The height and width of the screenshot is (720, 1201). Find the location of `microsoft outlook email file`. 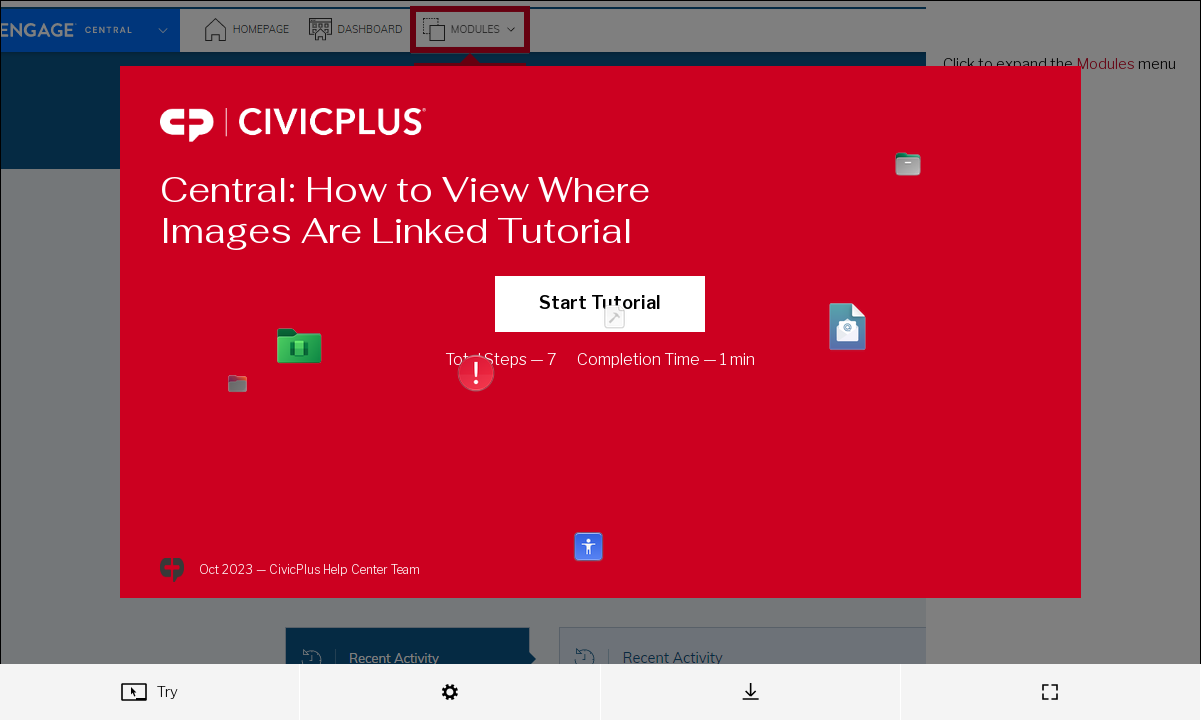

microsoft outlook email file is located at coordinates (847, 326).